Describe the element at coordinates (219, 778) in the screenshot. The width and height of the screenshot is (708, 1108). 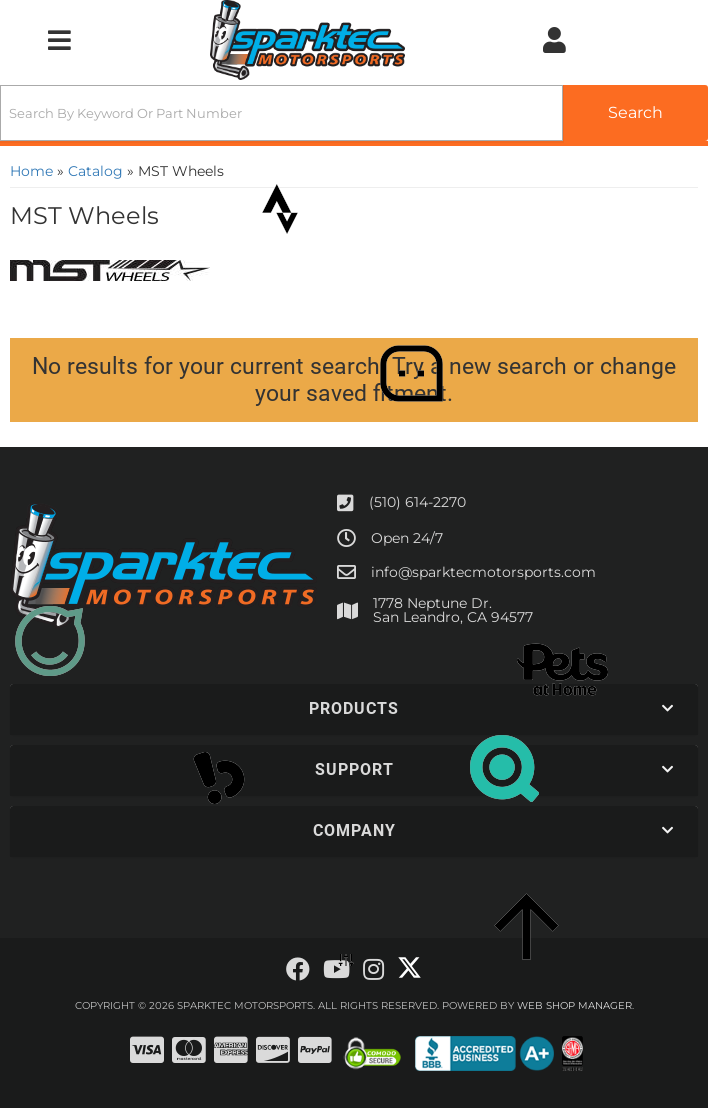
I see `open the Bukalapak app` at that location.